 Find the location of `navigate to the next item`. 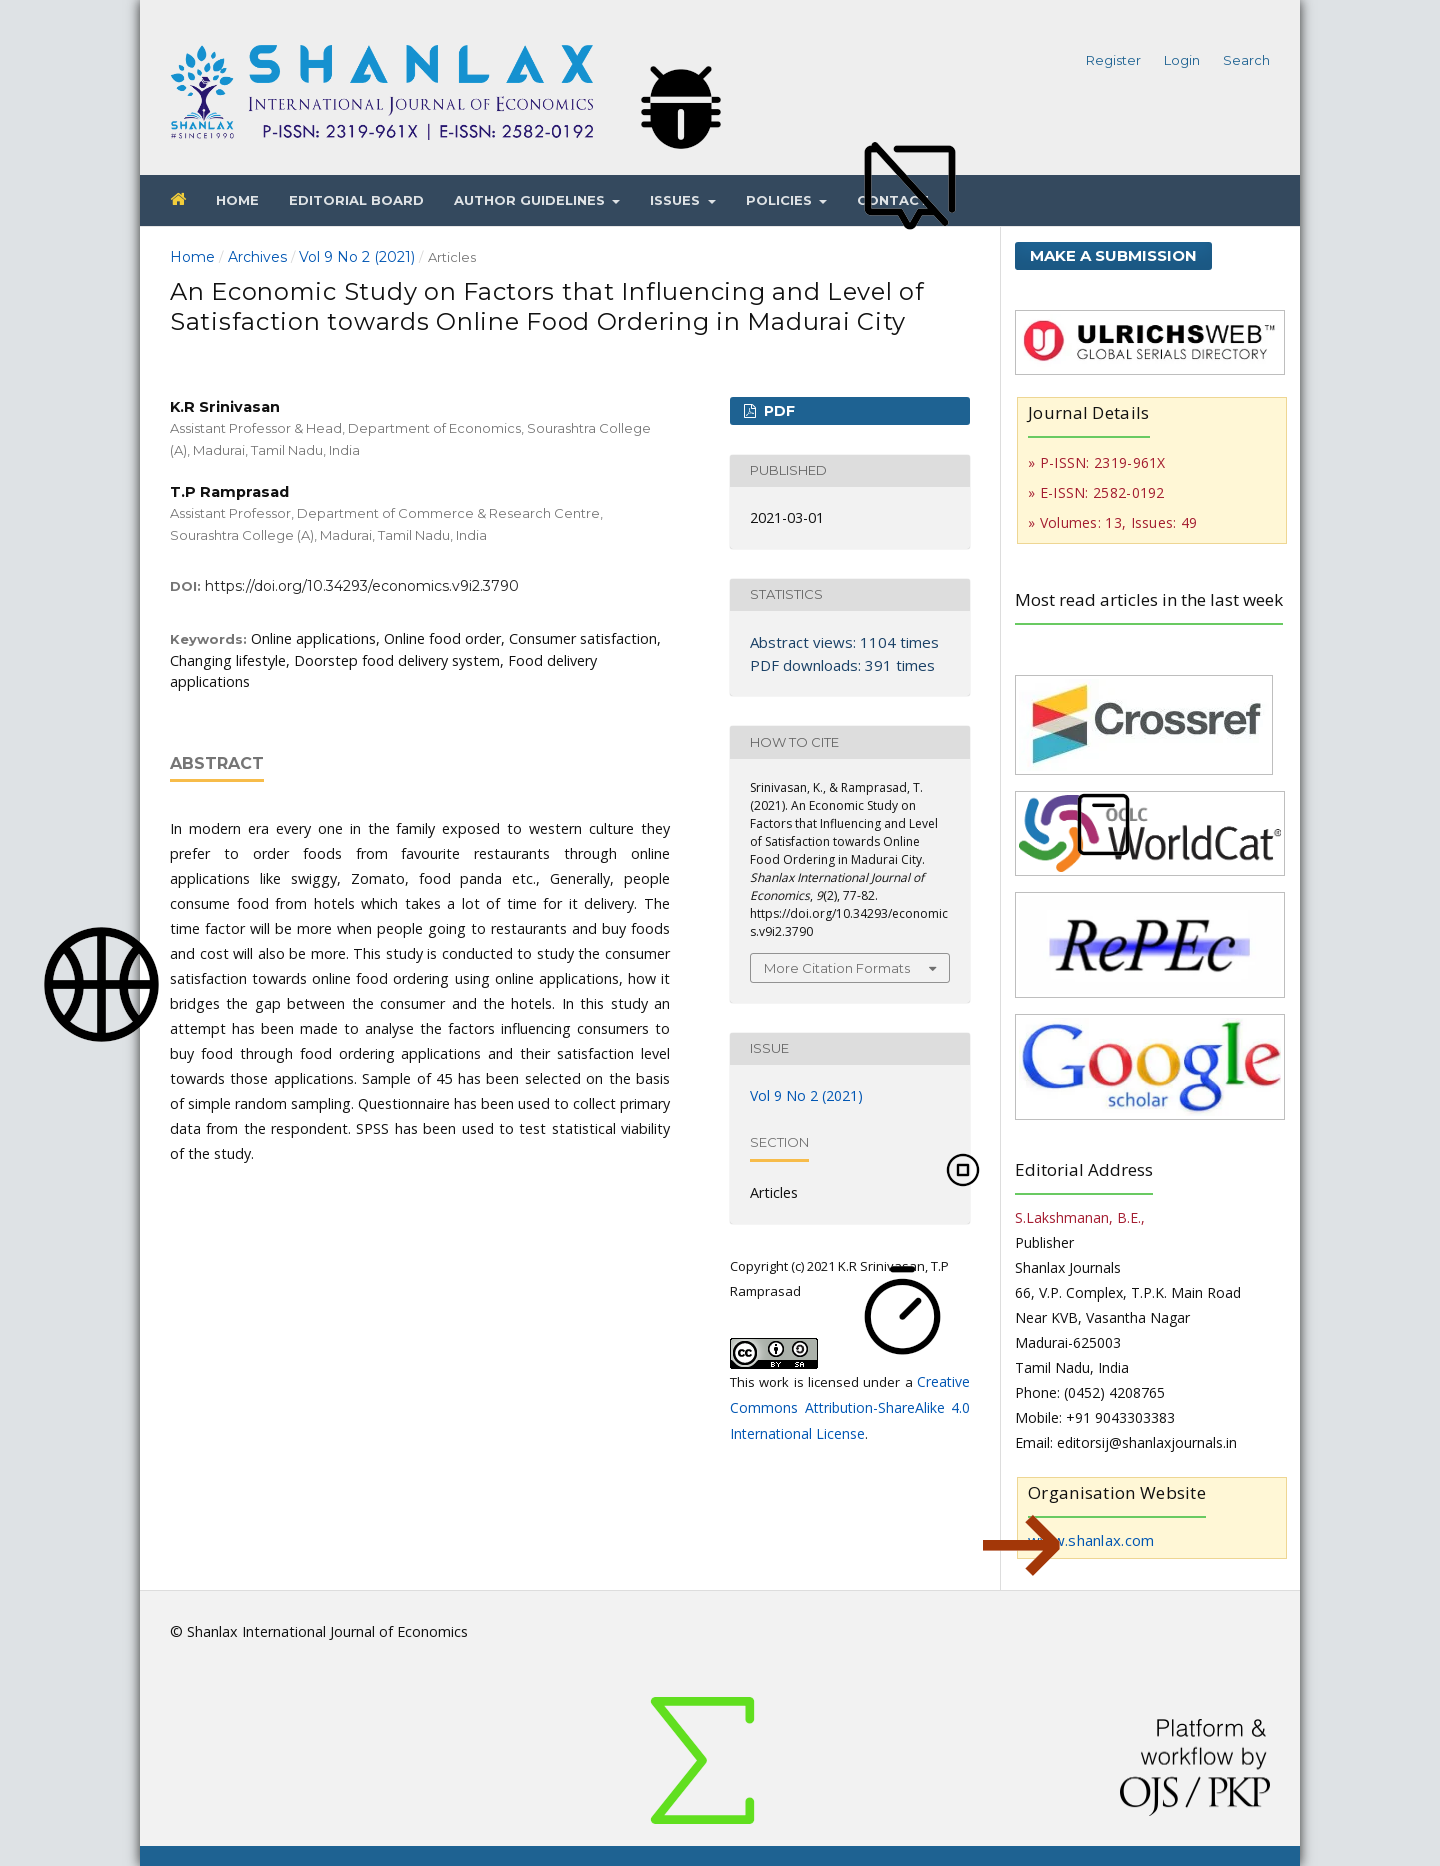

navigate to the next item is located at coordinates (1026, 1547).